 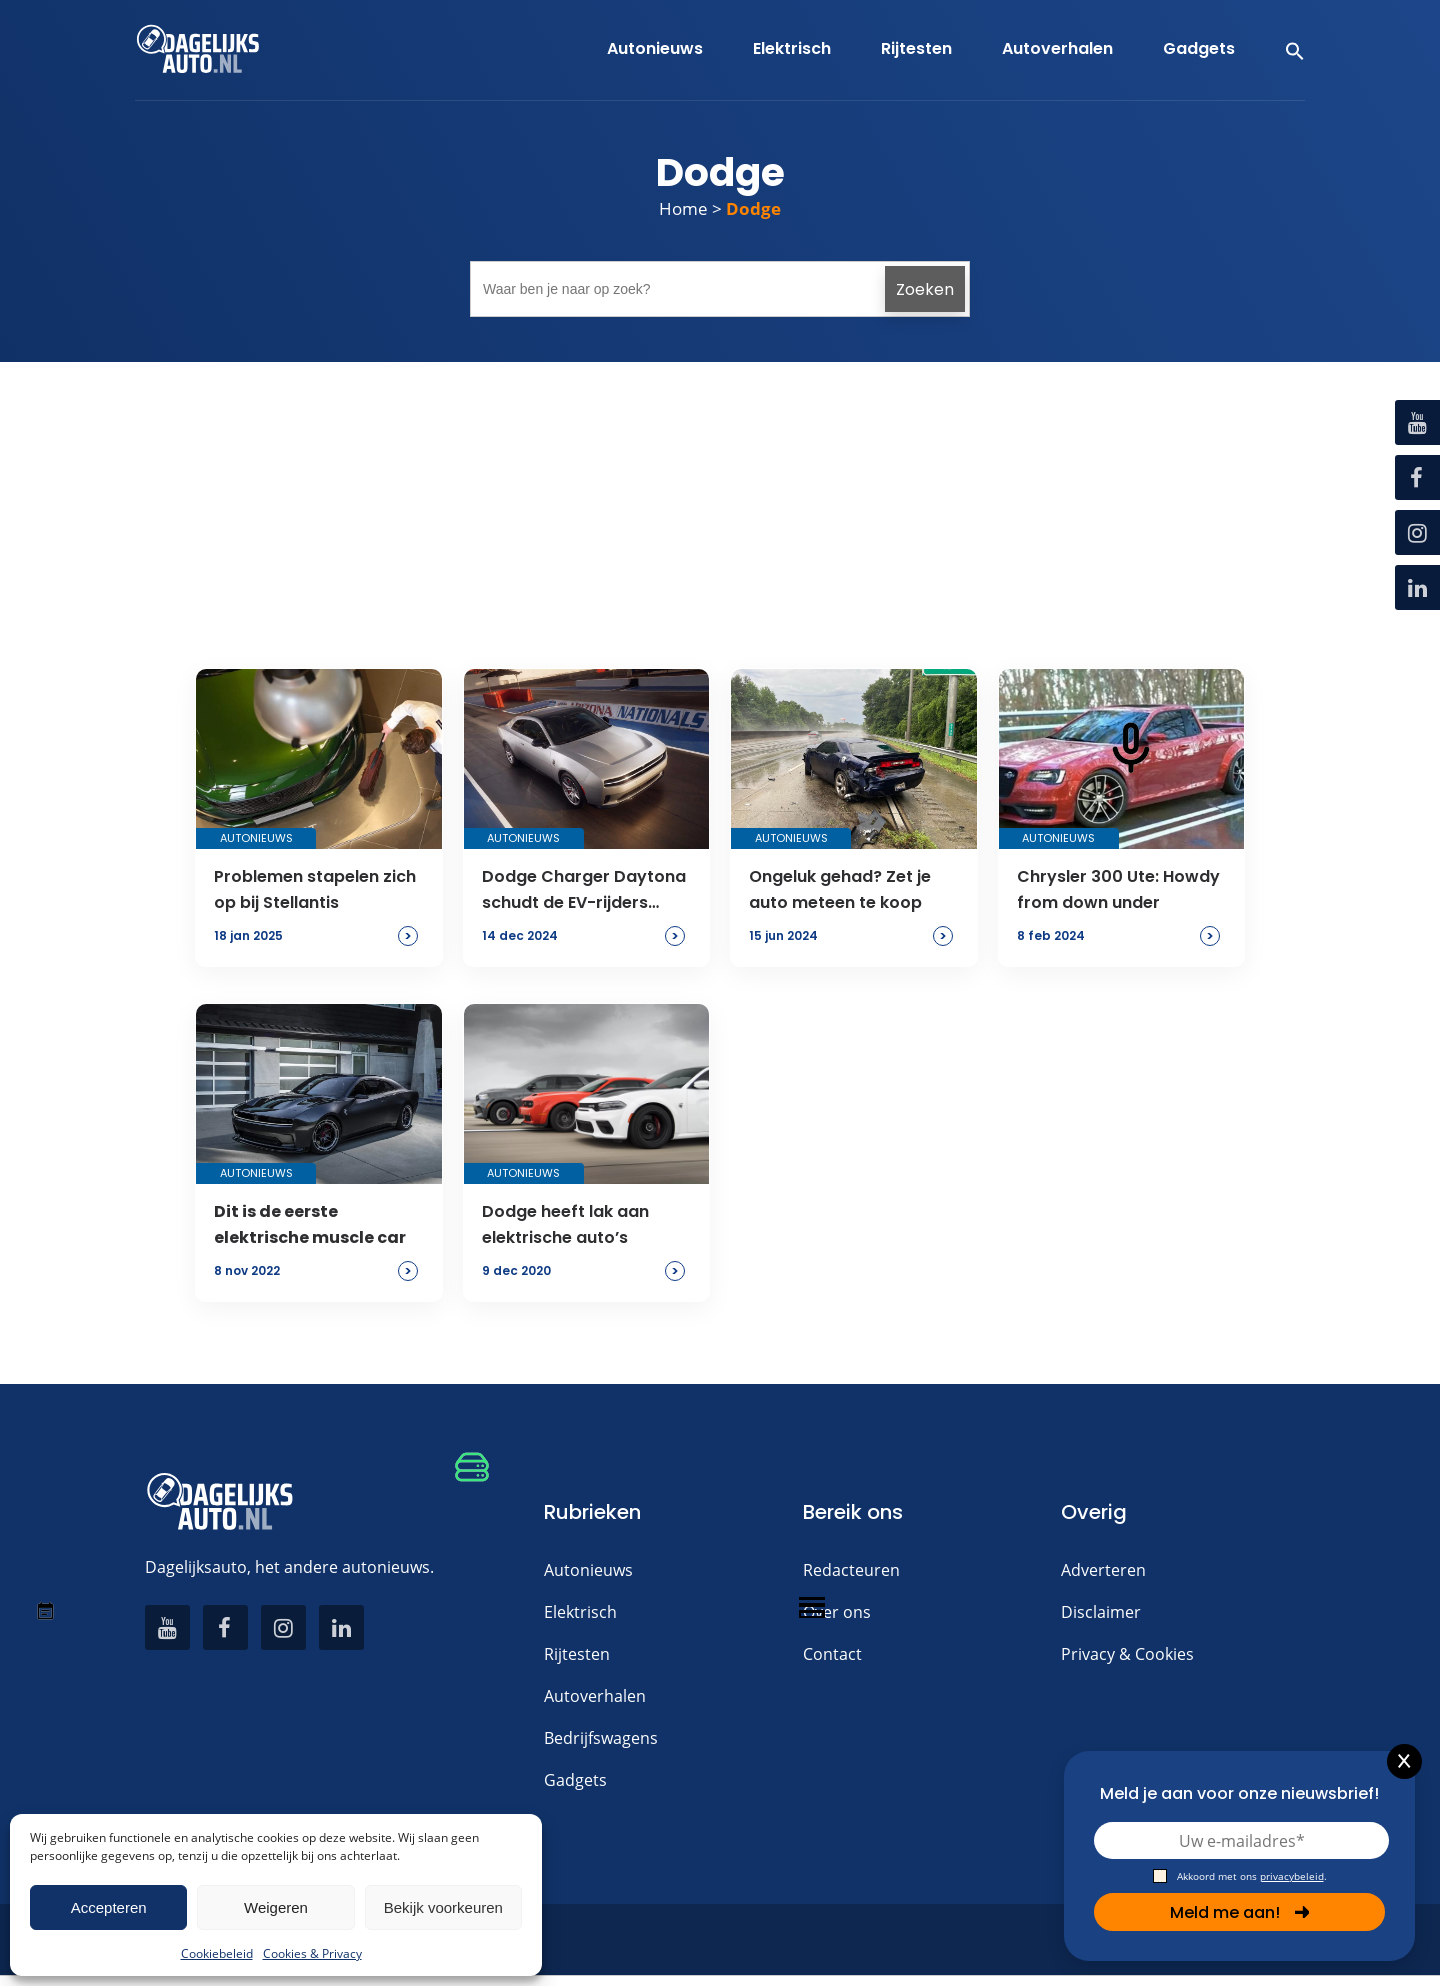 What do you see at coordinates (45, 1611) in the screenshot?
I see `view event details or notes` at bounding box center [45, 1611].